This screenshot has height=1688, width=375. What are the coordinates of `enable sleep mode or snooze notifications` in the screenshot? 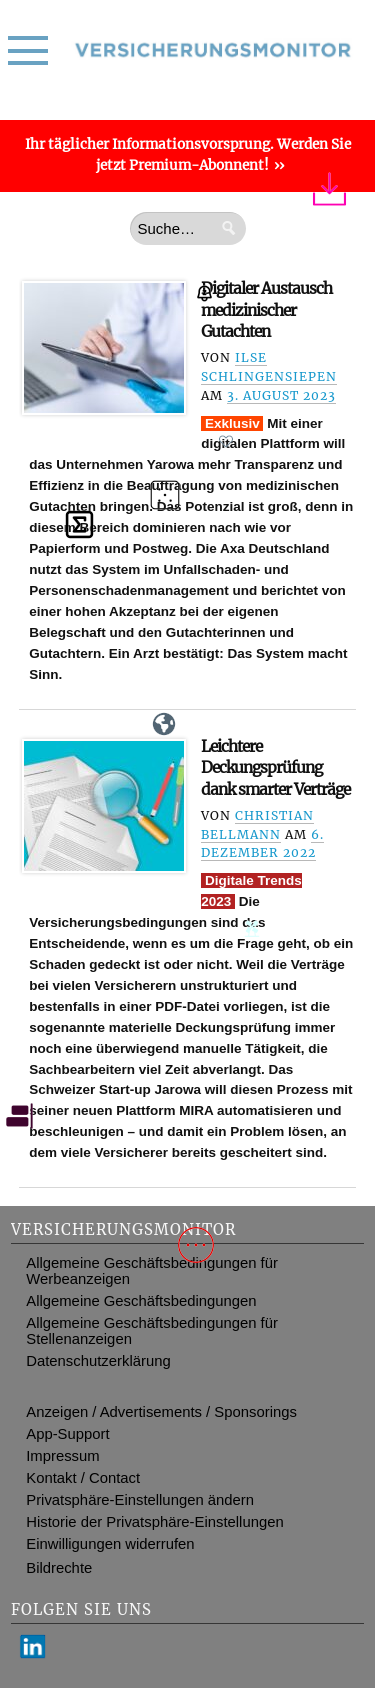 It's located at (204, 293).